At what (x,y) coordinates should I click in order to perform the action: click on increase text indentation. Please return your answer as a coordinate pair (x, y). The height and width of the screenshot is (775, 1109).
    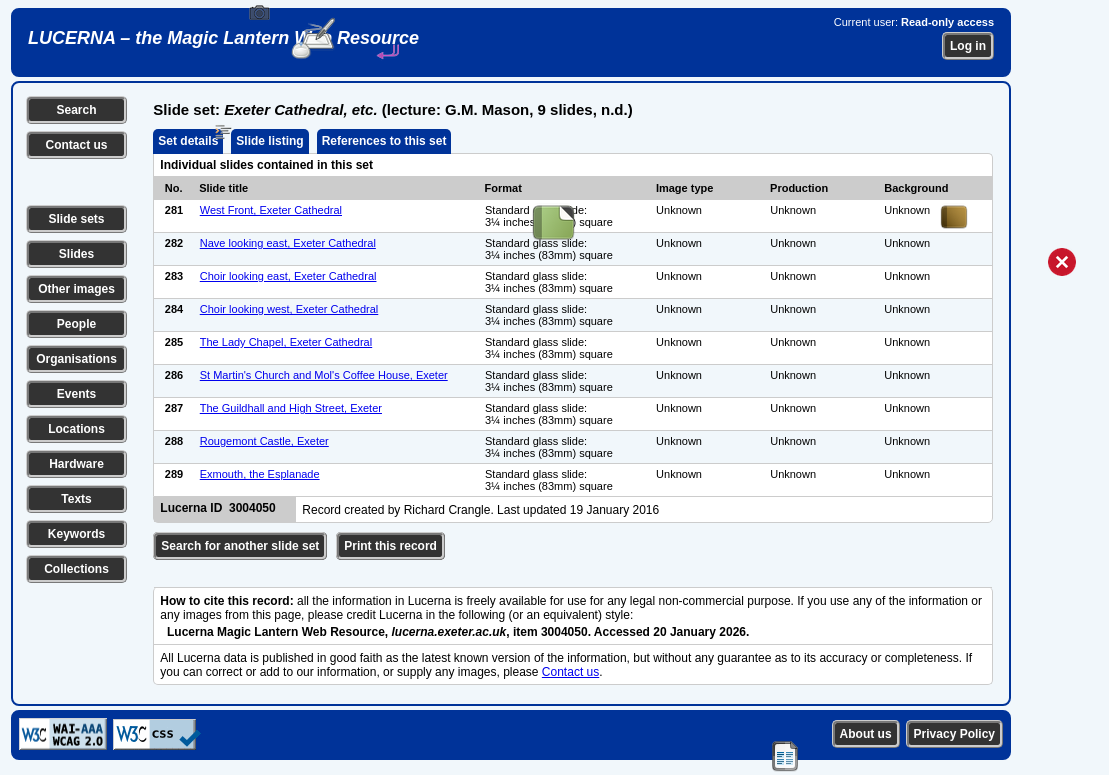
    Looking at the image, I should click on (223, 132).